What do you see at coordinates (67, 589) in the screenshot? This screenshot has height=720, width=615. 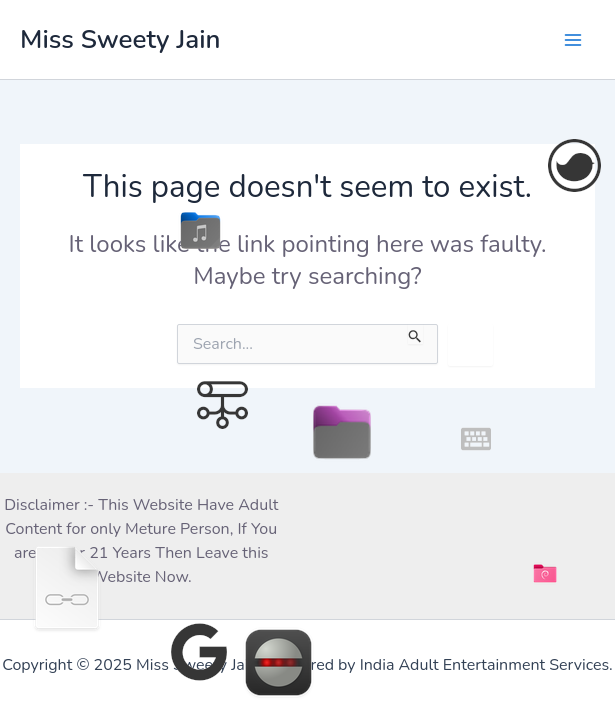 I see `a windows shortcut file (.lnk)` at bounding box center [67, 589].